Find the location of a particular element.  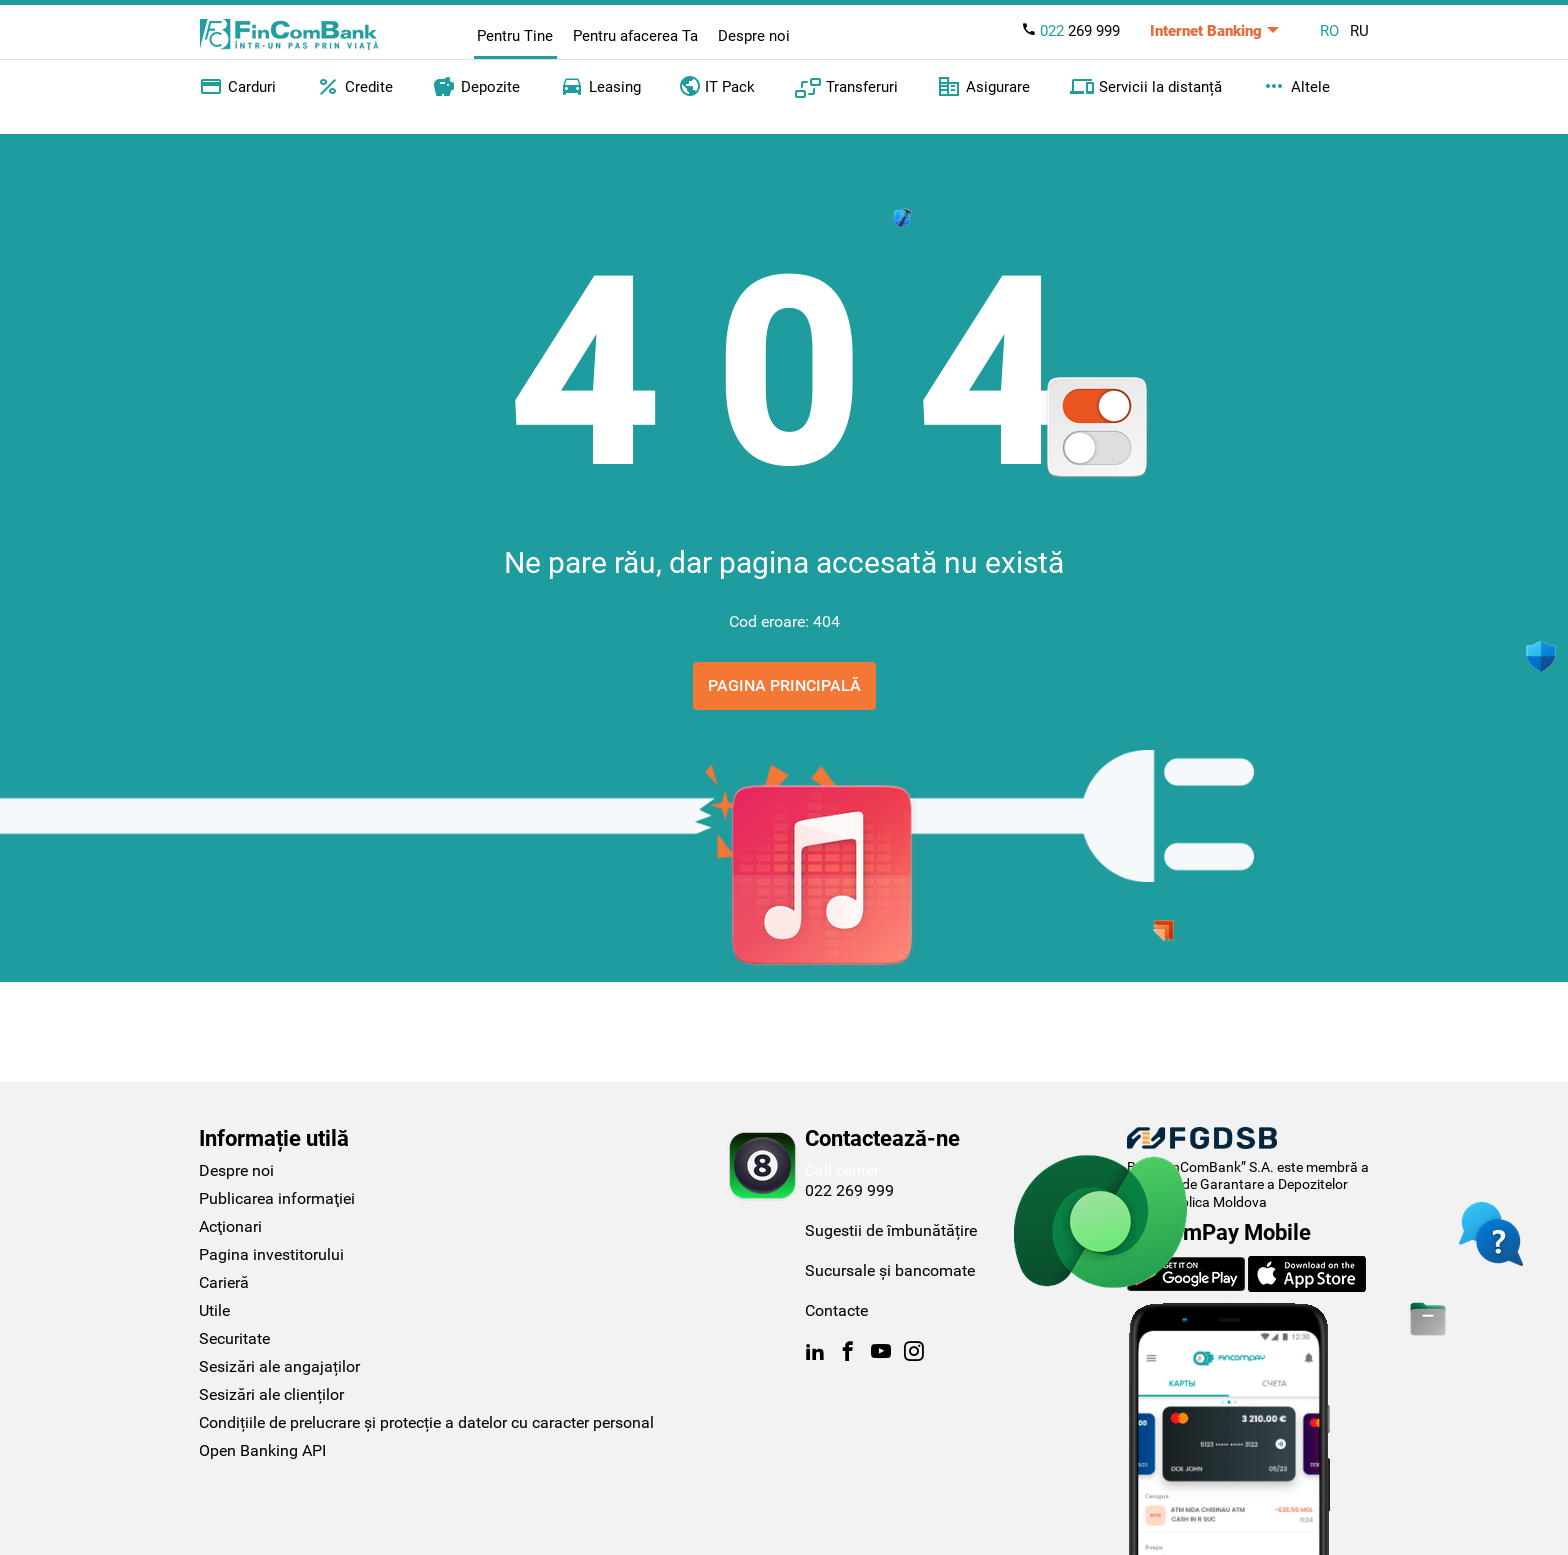

open Xcode development environment is located at coordinates (902, 218).